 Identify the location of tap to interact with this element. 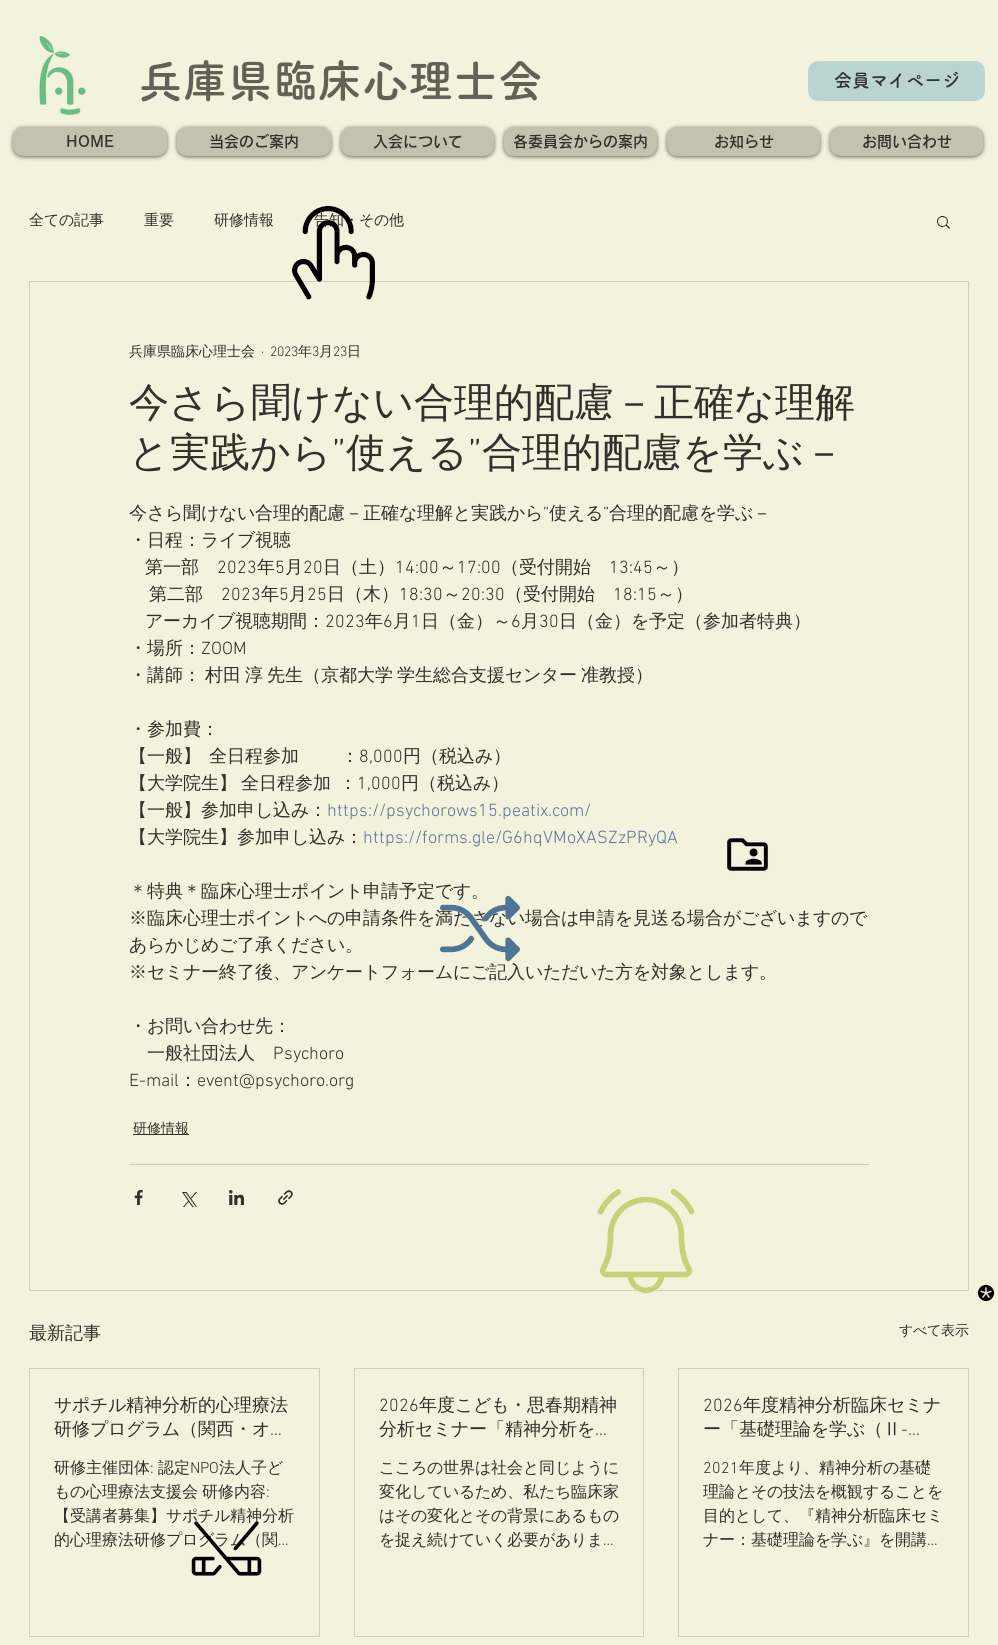
(333, 254).